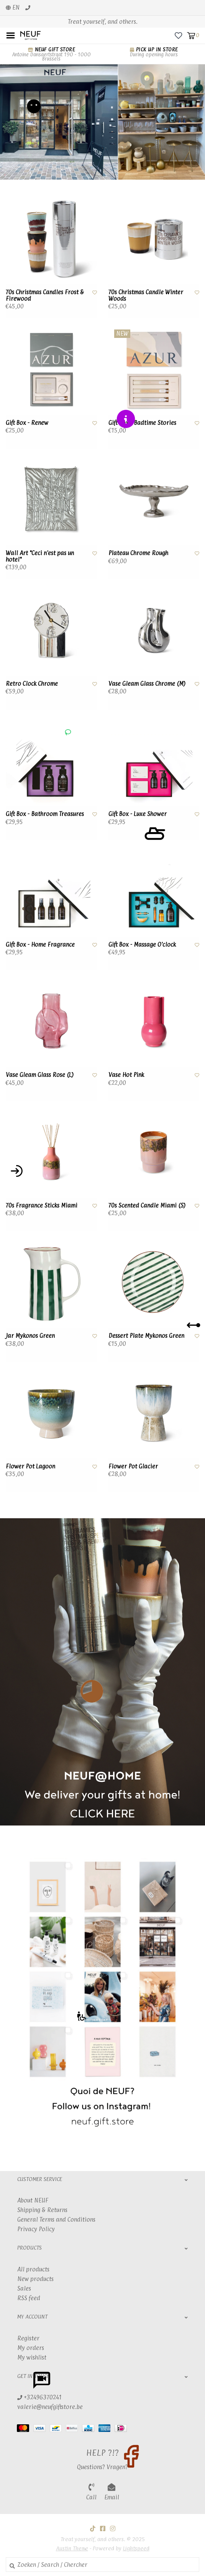 This screenshot has height=2576, width=205. I want to click on start a video chat conversation, so click(42, 2380).